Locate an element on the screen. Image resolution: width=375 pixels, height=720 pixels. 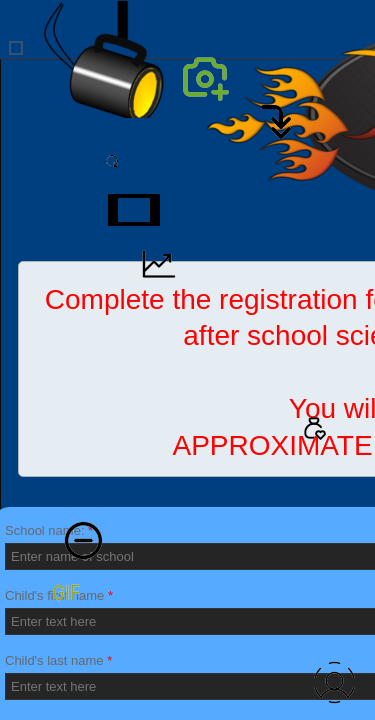
switch to landscape orientation mode is located at coordinates (134, 210).